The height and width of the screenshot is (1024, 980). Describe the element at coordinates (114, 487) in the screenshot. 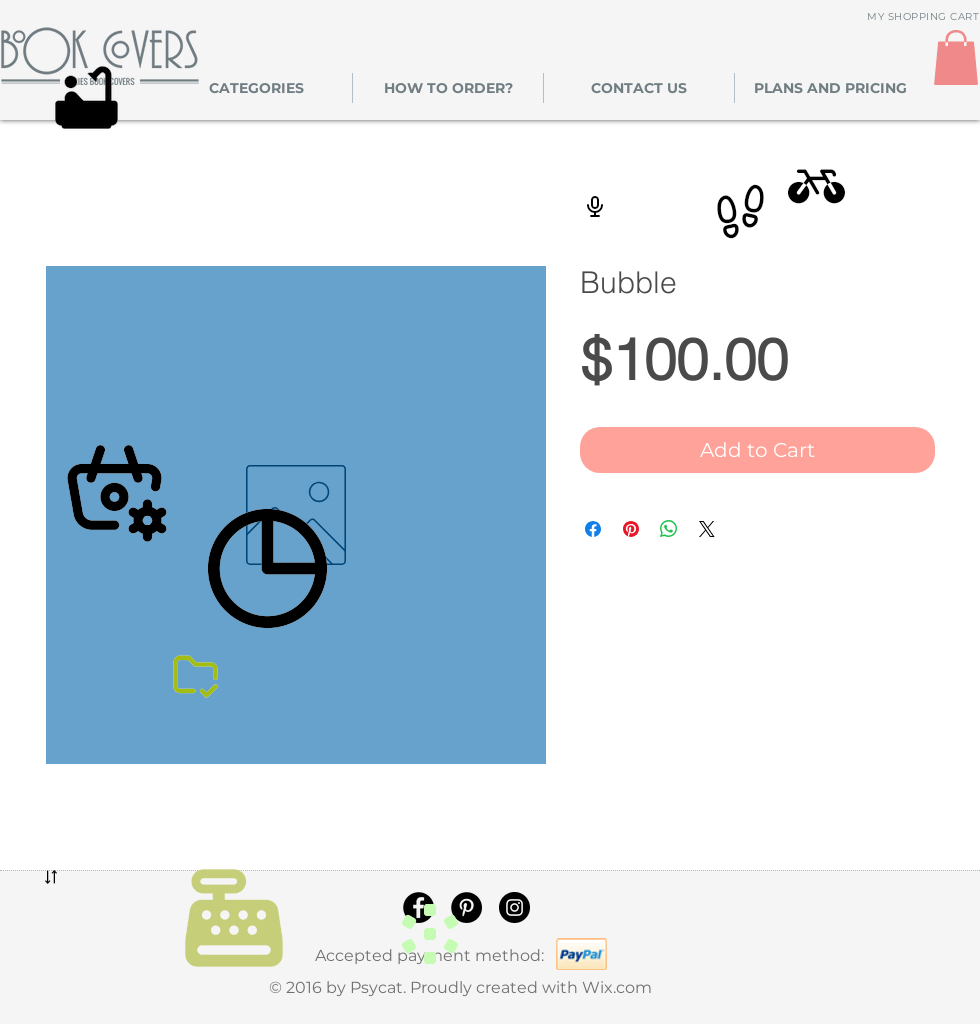

I see `access shopping basket settings` at that location.